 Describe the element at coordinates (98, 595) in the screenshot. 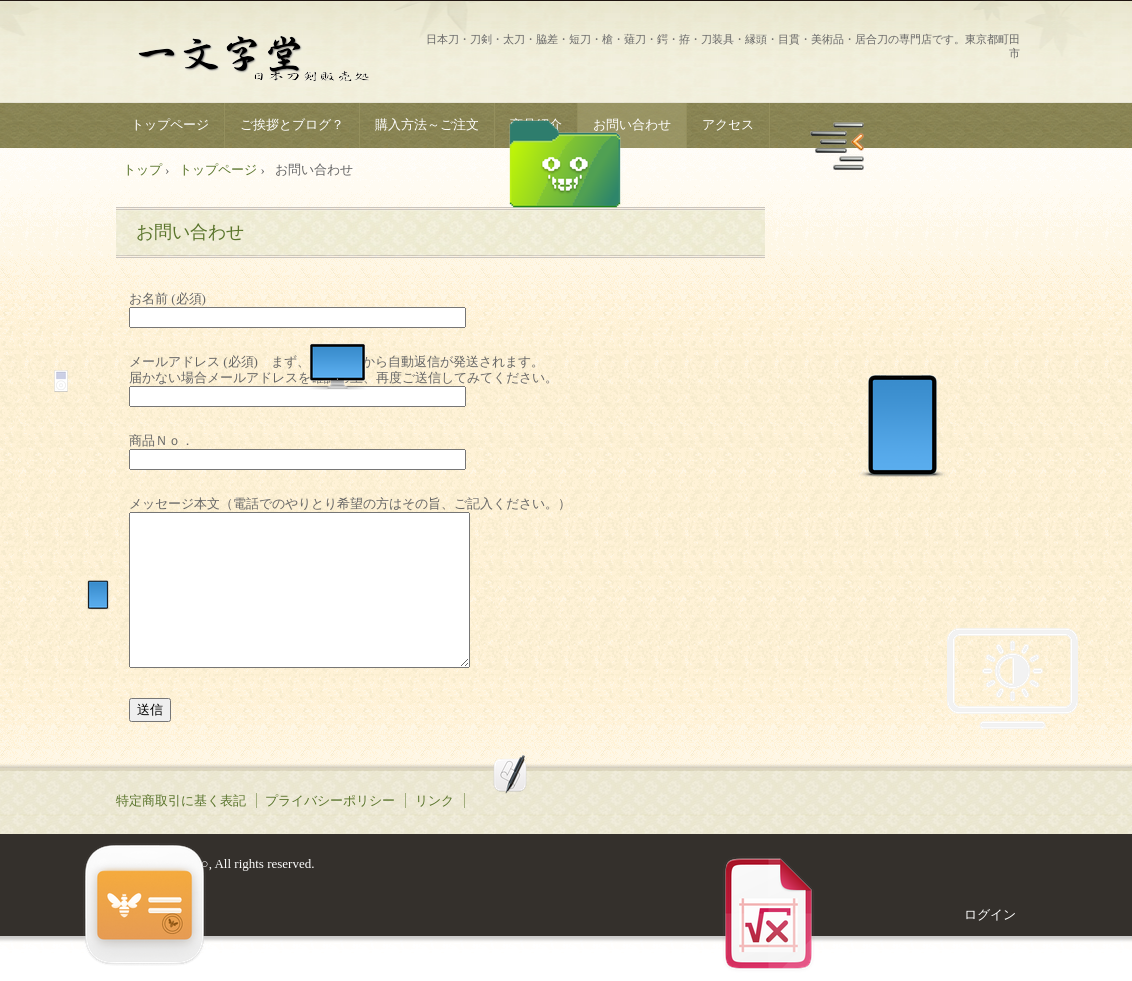

I see `iPad Air device icon` at that location.